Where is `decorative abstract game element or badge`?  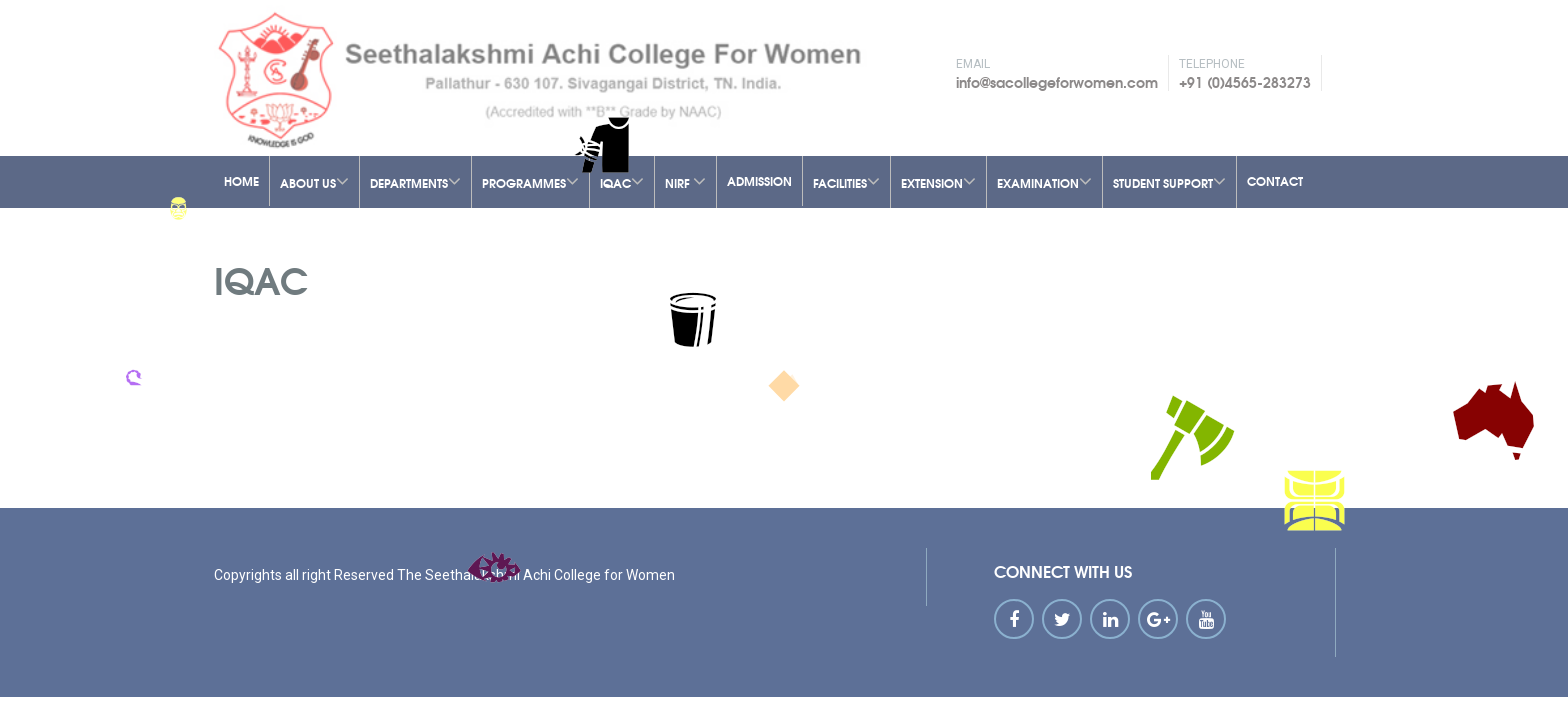
decorative abstract game element or badge is located at coordinates (1314, 500).